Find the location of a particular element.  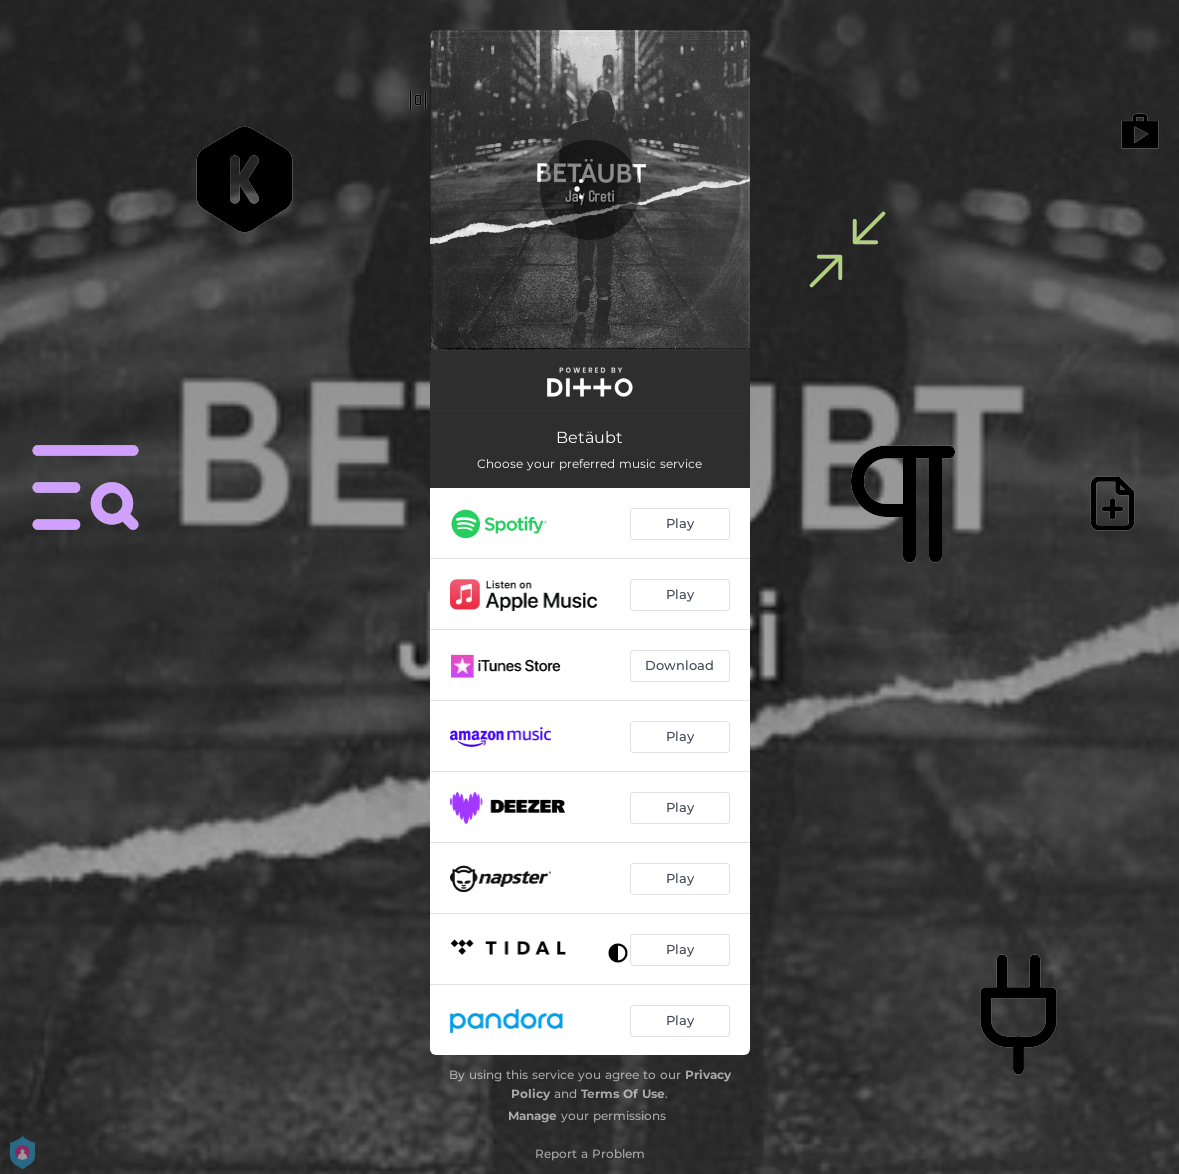

collapse or minimize content is located at coordinates (847, 249).